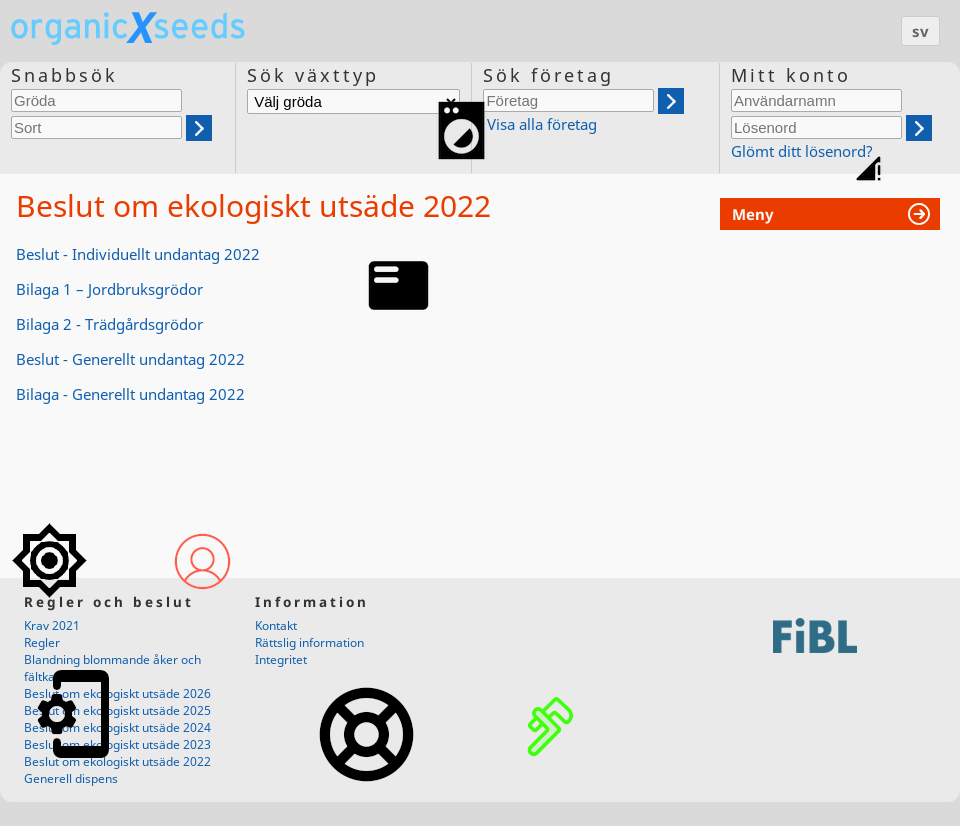 This screenshot has height=826, width=960. I want to click on configure device connection settings, so click(73, 714).